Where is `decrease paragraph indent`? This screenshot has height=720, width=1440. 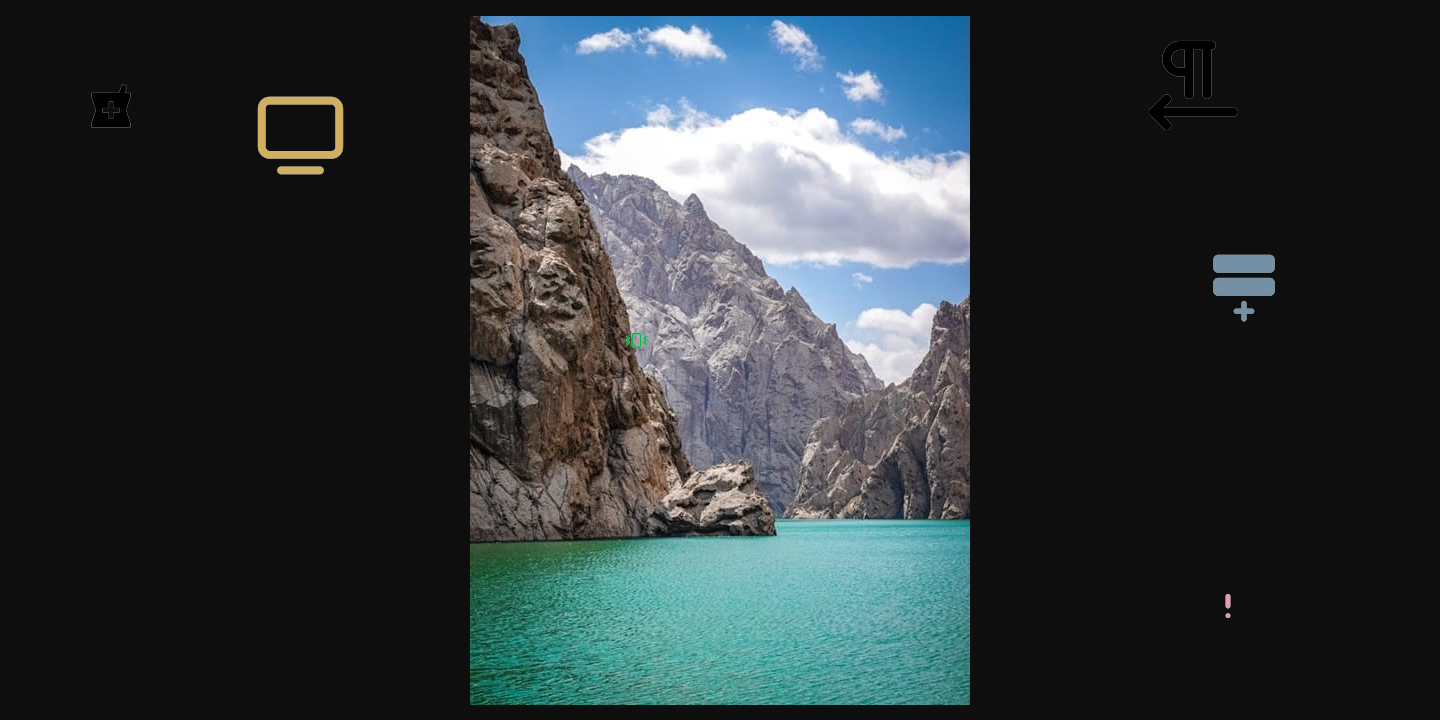 decrease paragraph indent is located at coordinates (1193, 85).